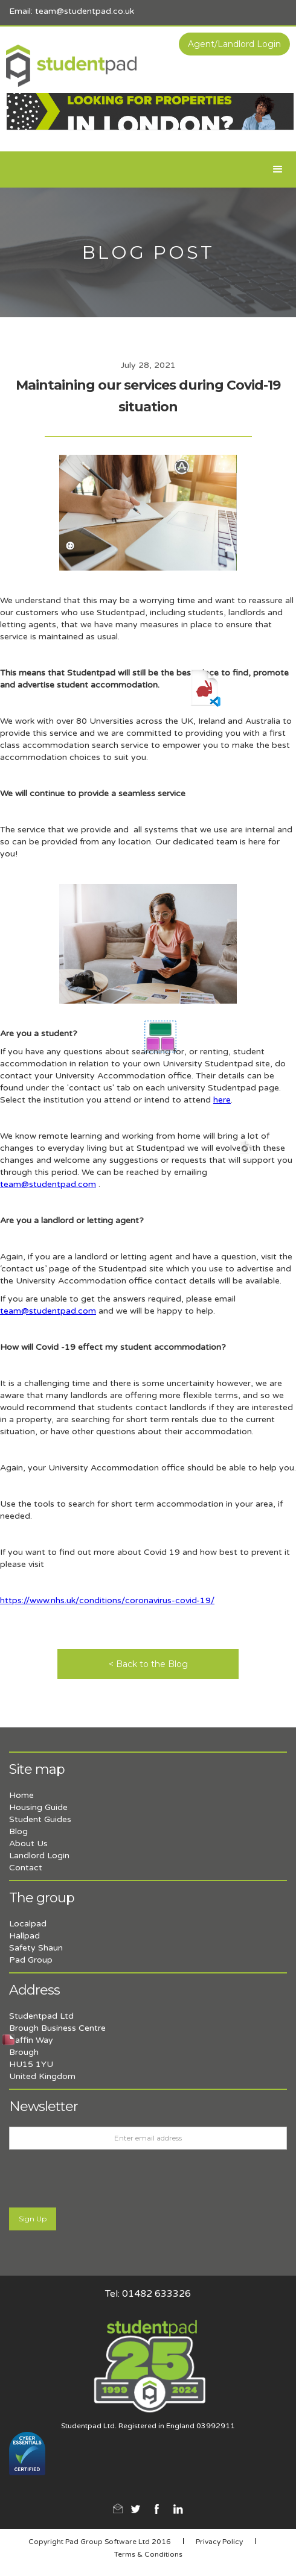  Describe the element at coordinates (204, 688) in the screenshot. I see `open a jade-related project or file in Visual Studio Code` at that location.